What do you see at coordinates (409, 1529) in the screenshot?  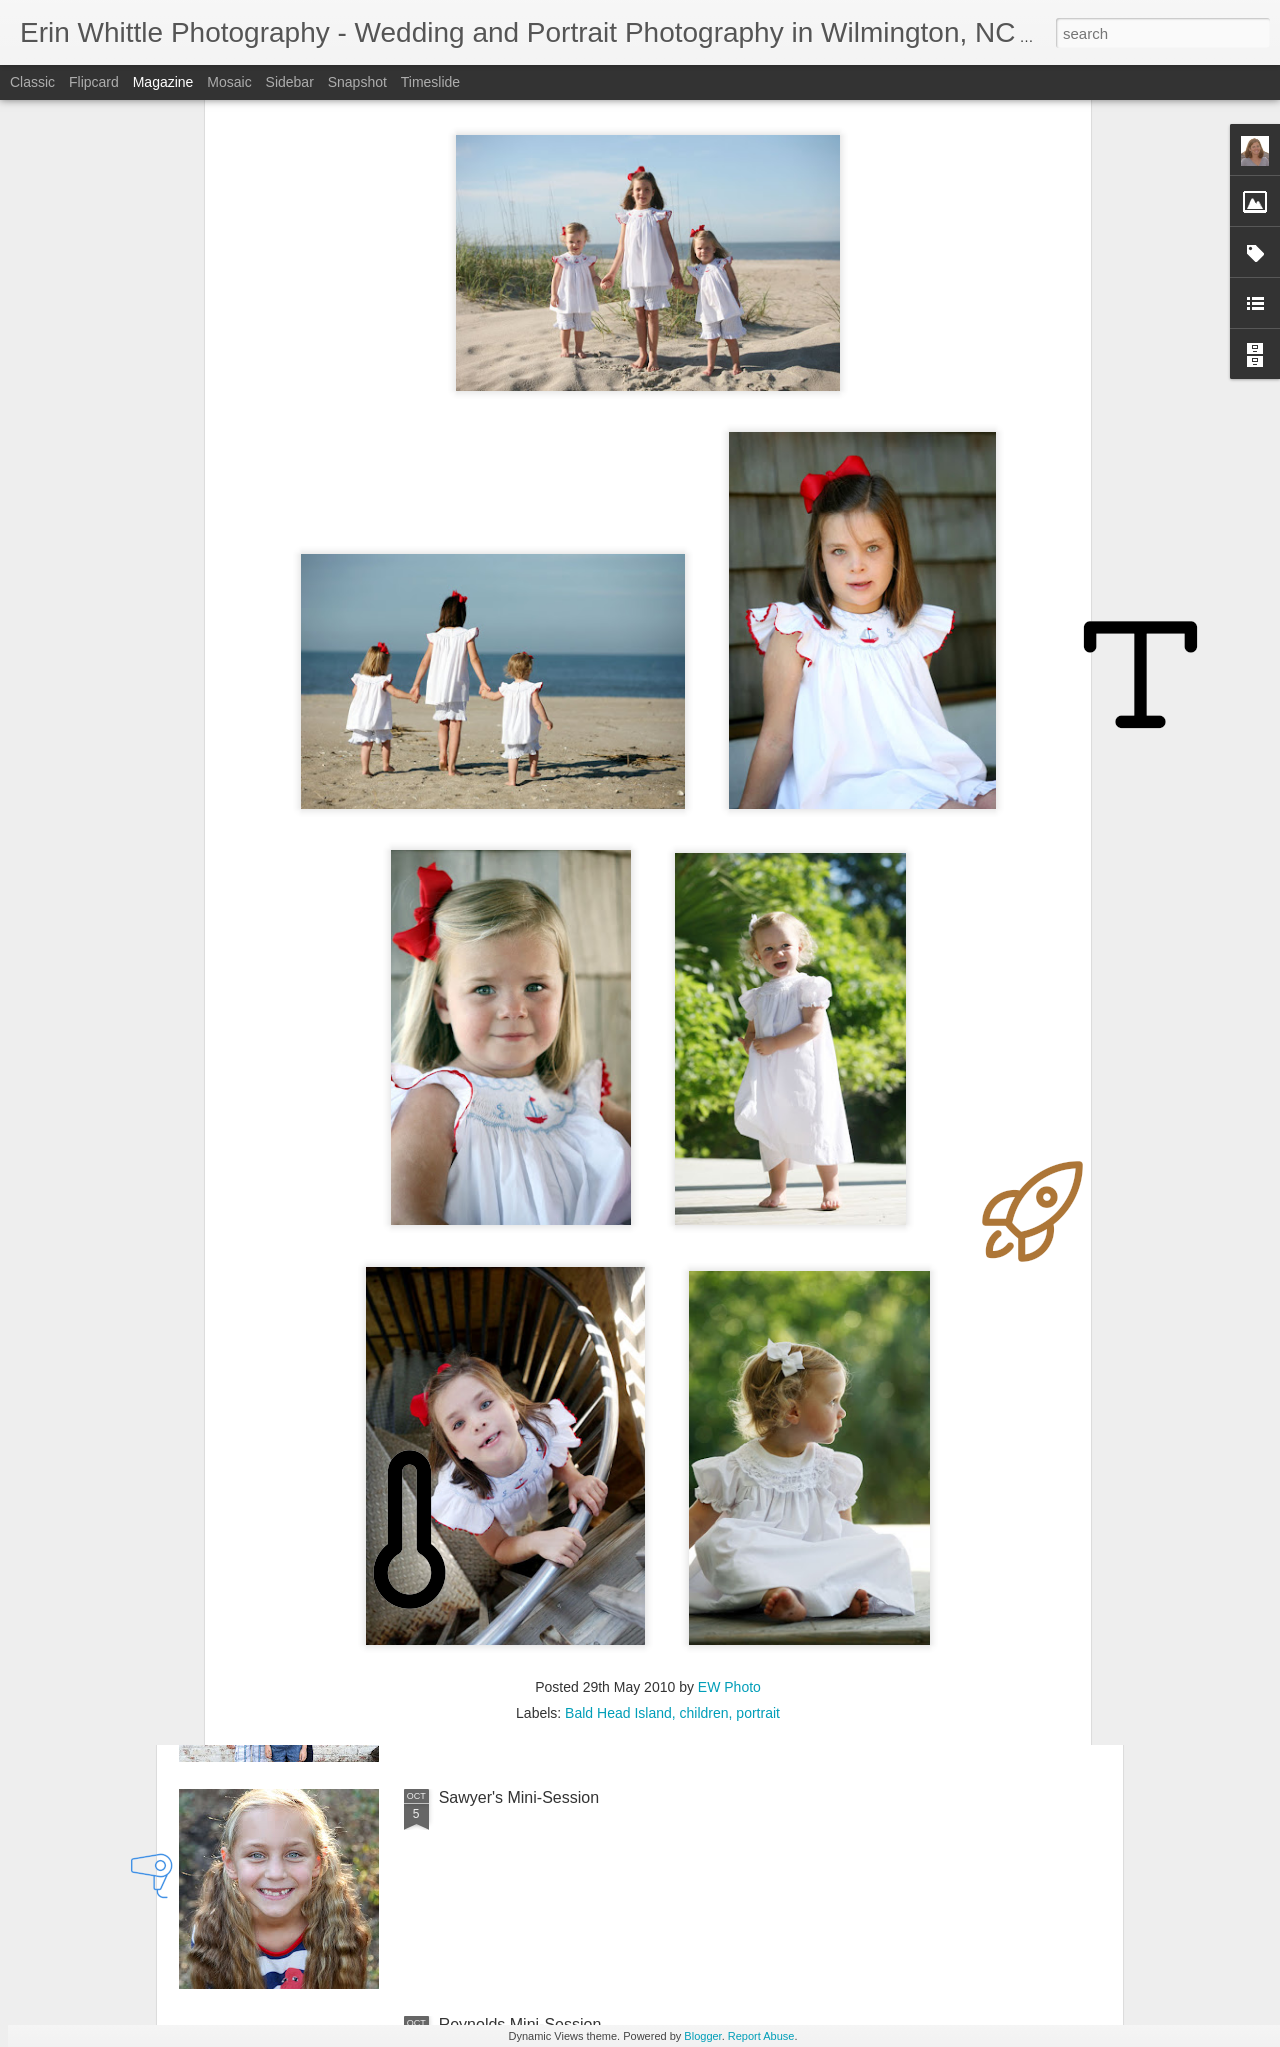 I see `view current temperature reading` at bounding box center [409, 1529].